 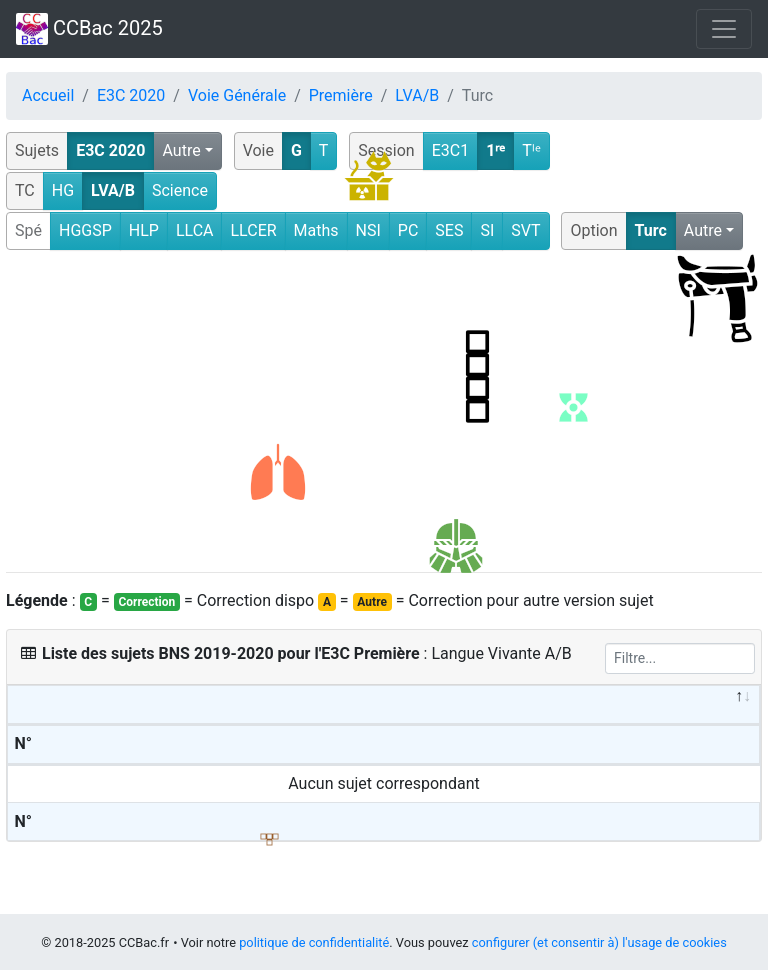 I want to click on place a brick or building block, so click(x=477, y=376).